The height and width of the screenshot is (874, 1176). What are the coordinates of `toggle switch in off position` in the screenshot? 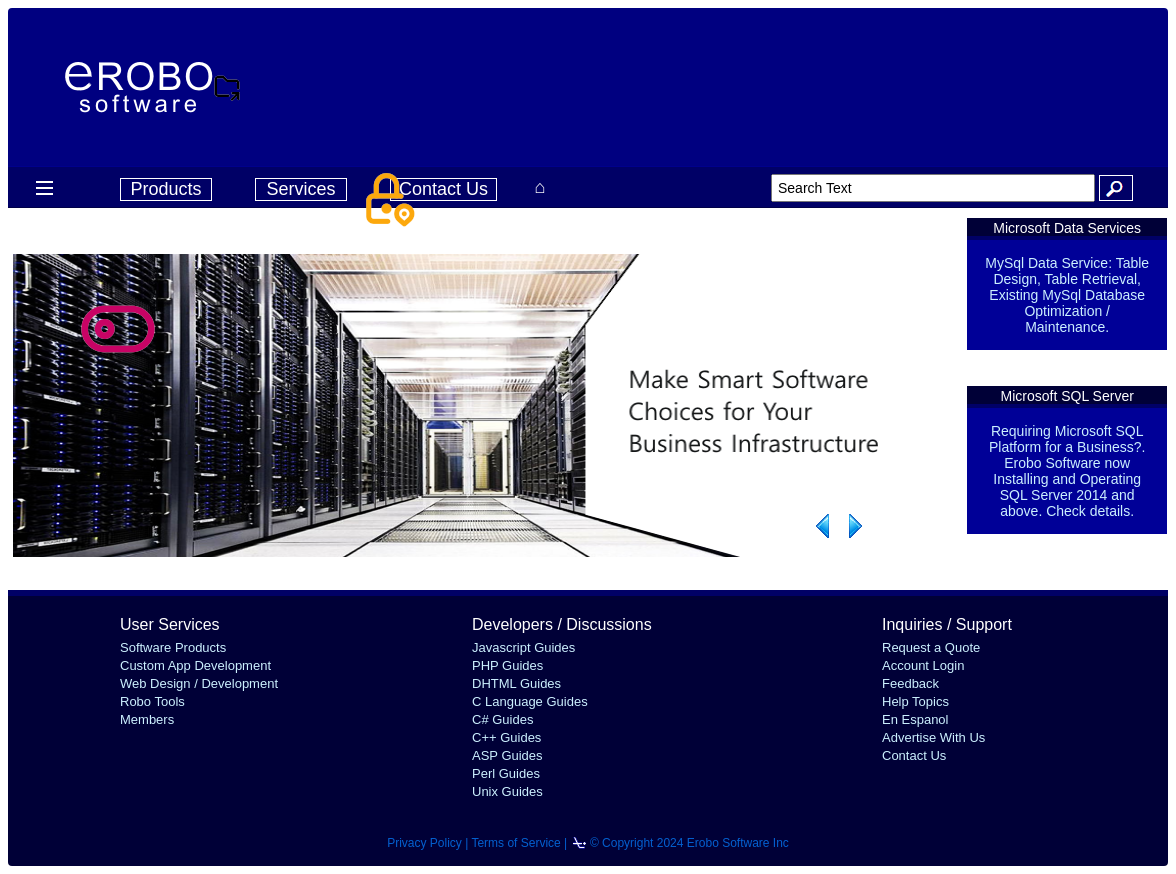 It's located at (118, 329).